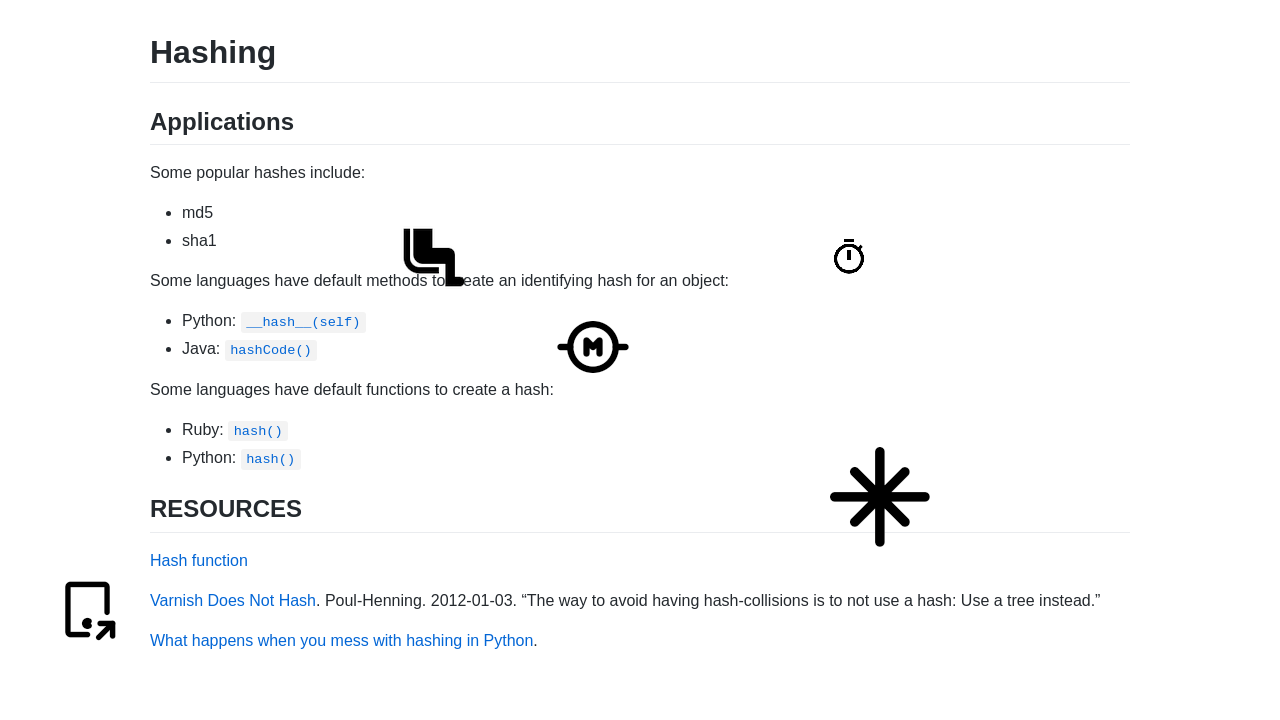 This screenshot has width=1280, height=720. What do you see at coordinates (87, 609) in the screenshot?
I see `share content from tablet to another device` at bounding box center [87, 609].